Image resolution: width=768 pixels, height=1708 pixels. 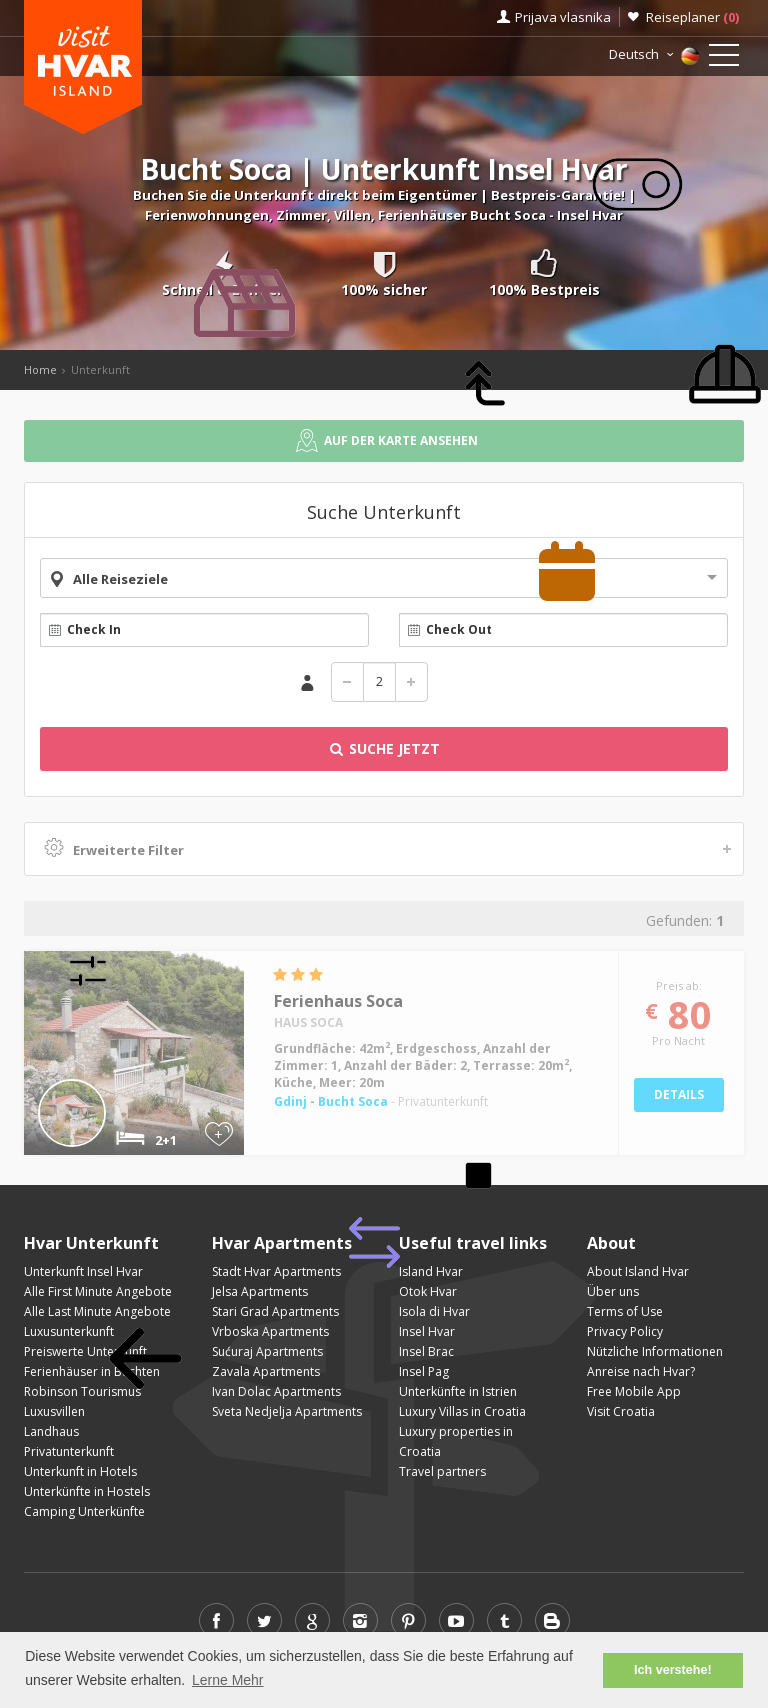 I want to click on access construction or worksite tools, so click(x=725, y=378).